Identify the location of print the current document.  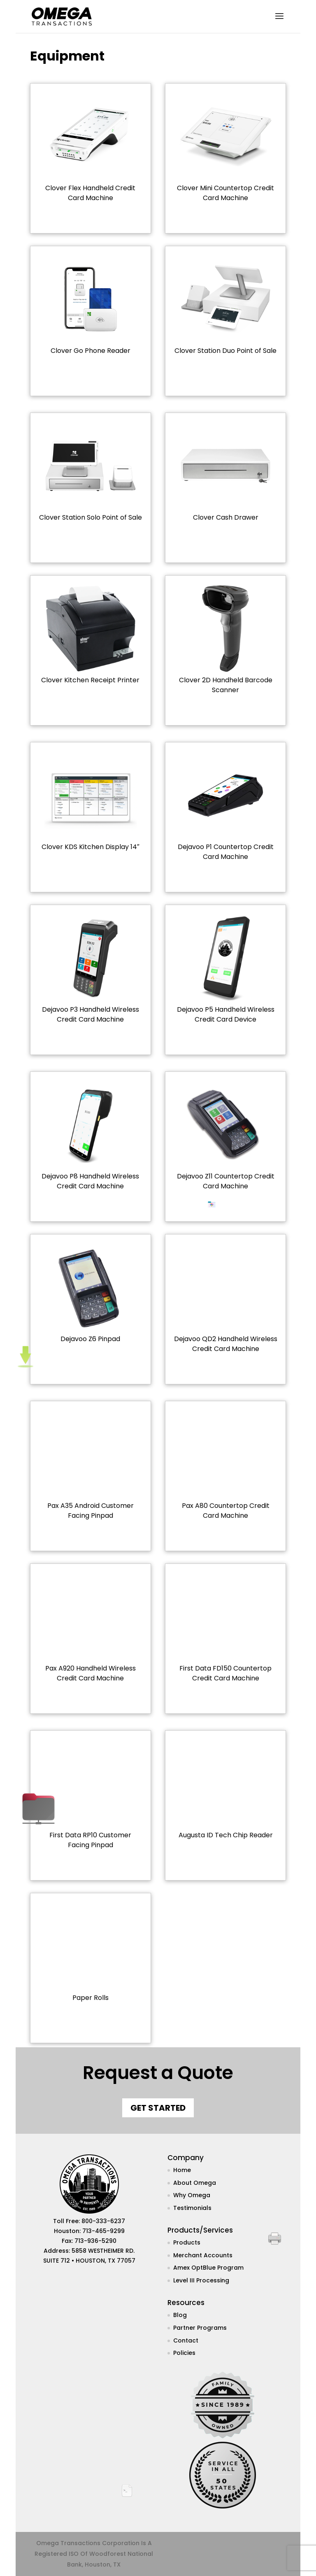
(274, 2238).